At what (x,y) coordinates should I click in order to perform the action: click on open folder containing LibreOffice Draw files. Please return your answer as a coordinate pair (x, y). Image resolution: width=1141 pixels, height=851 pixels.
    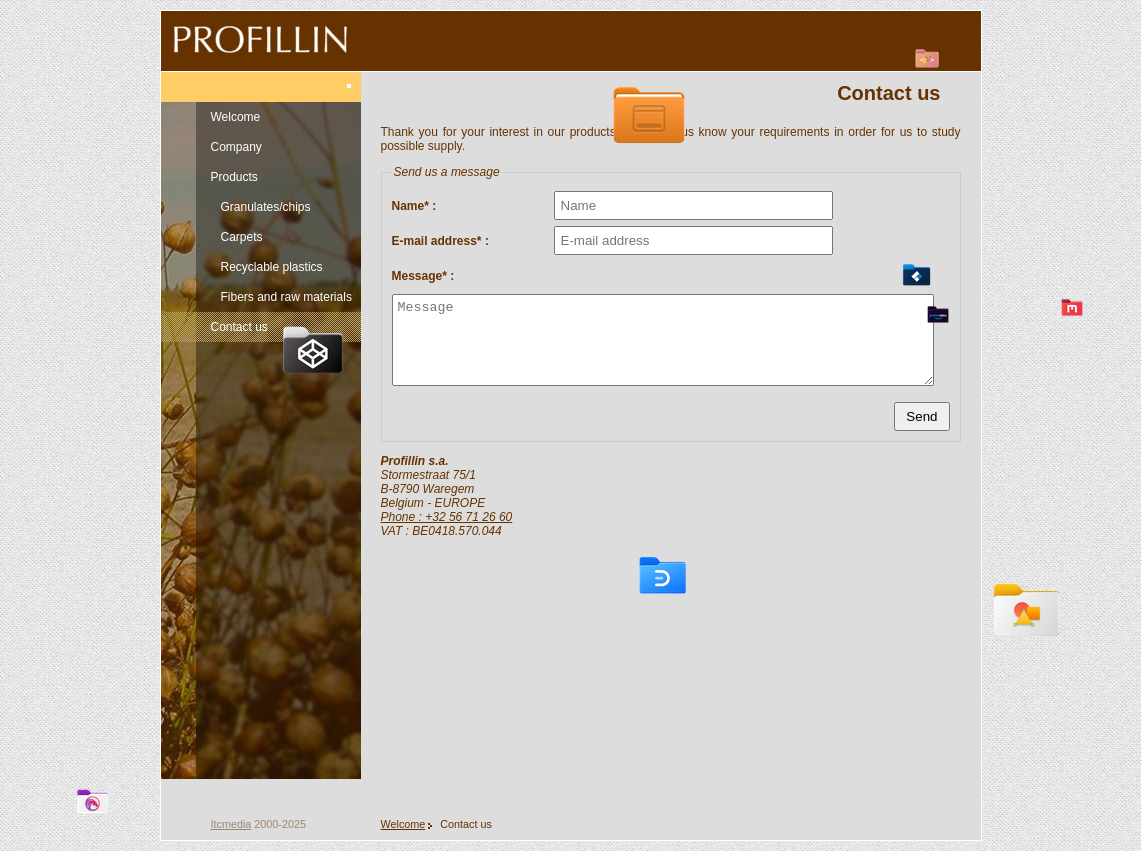
    Looking at the image, I should click on (1026, 611).